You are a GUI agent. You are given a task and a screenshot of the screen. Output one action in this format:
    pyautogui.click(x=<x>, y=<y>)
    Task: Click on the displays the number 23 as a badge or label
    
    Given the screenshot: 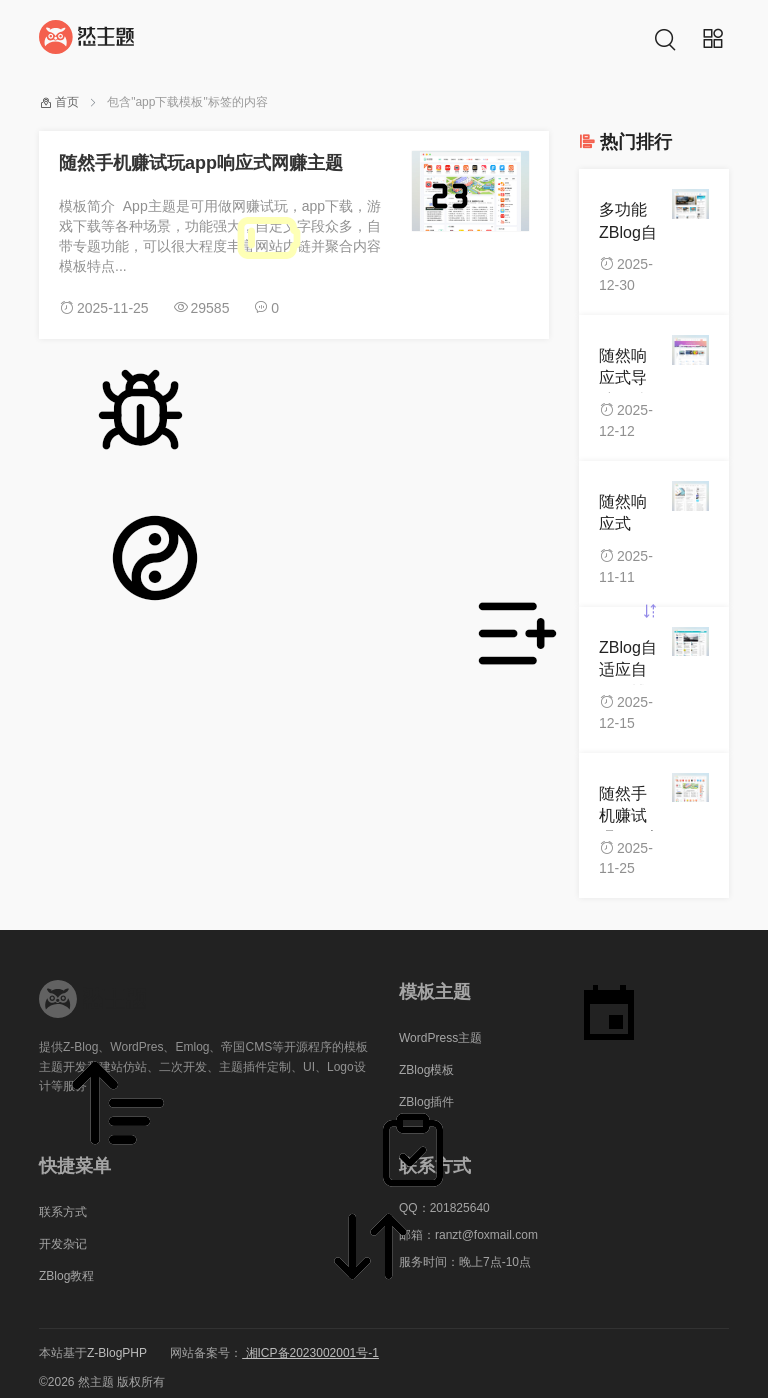 What is the action you would take?
    pyautogui.click(x=450, y=196)
    